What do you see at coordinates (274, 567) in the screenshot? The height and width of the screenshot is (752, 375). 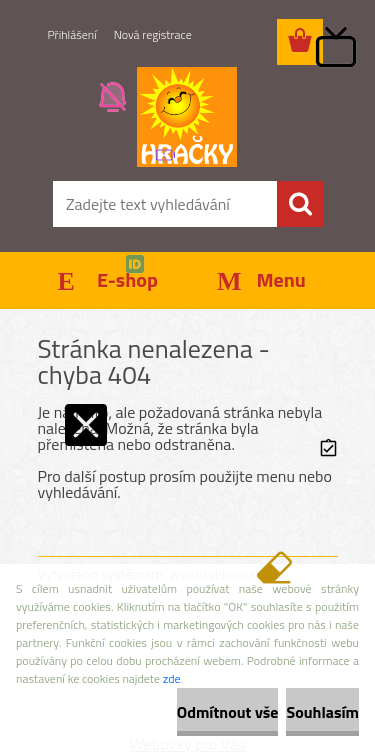 I see `erase or clear content` at bounding box center [274, 567].